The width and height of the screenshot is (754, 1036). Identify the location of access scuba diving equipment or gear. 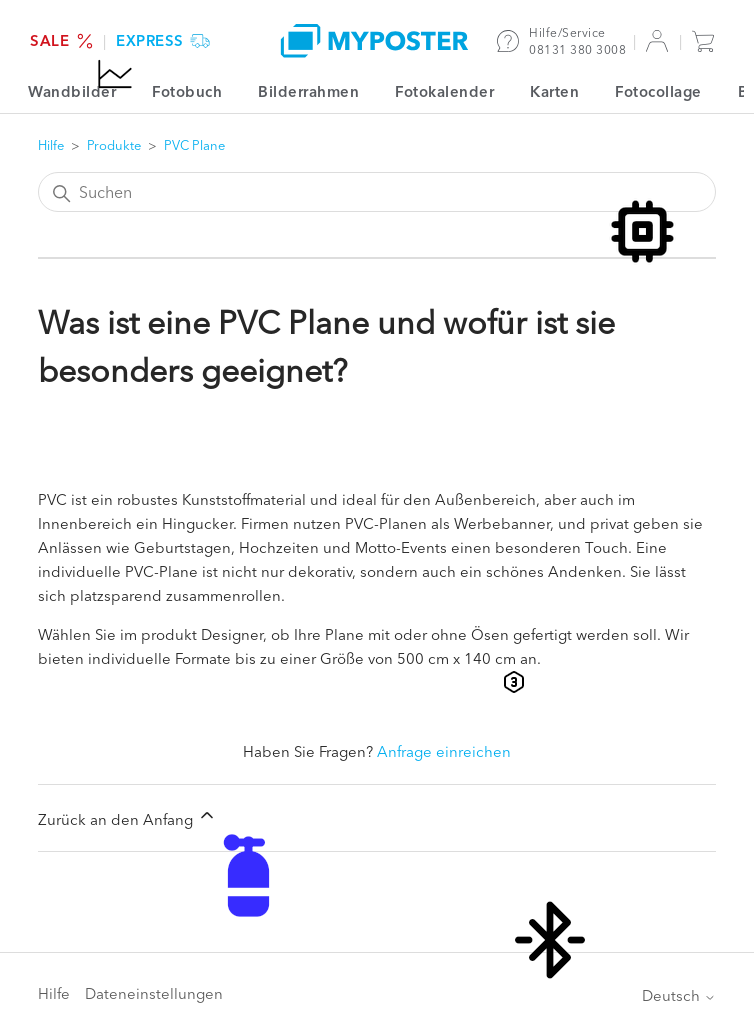
(248, 875).